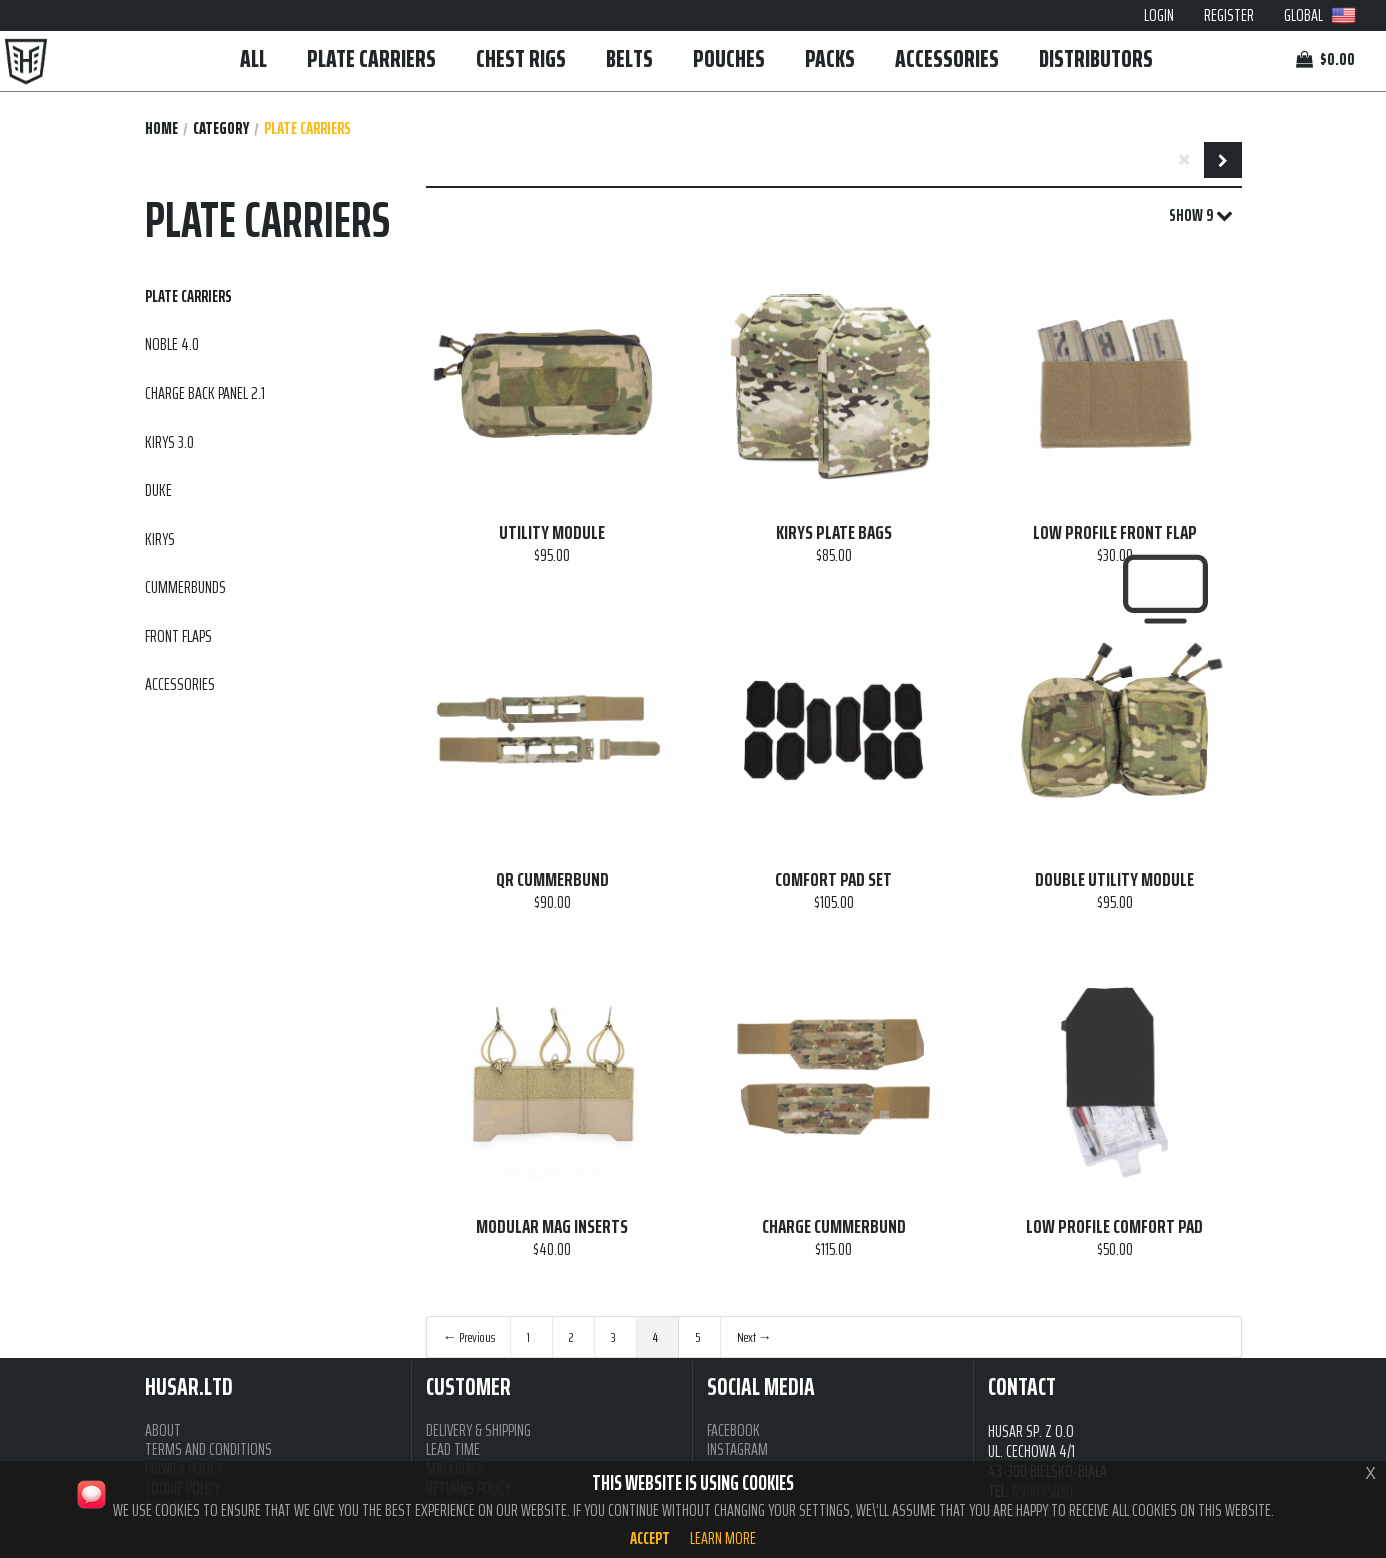 This screenshot has height=1558, width=1386. I want to click on open empathy messaging app, so click(91, 1494).